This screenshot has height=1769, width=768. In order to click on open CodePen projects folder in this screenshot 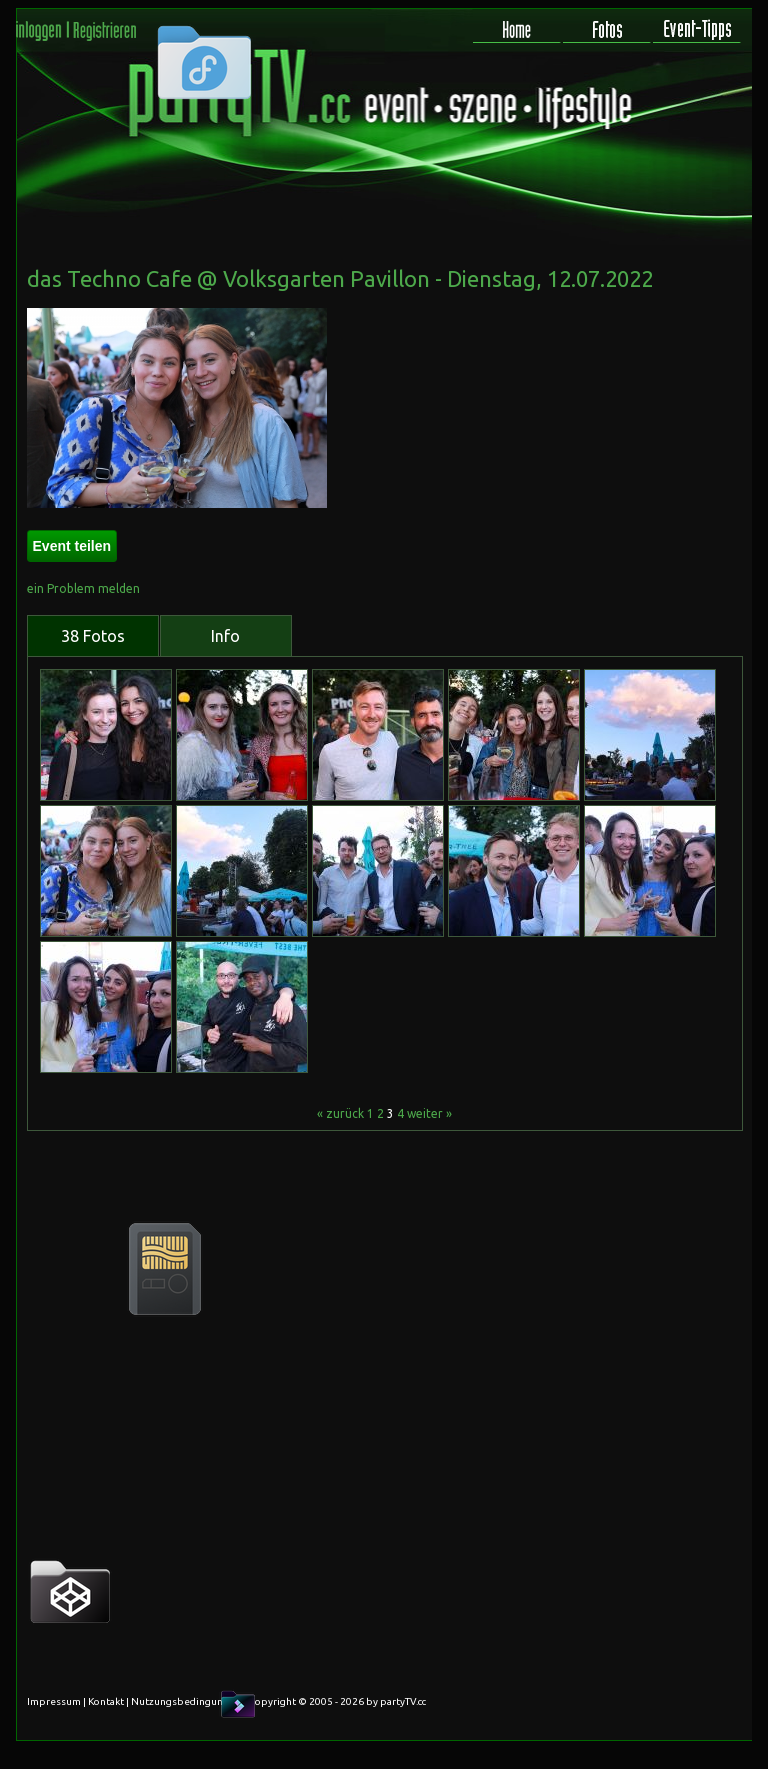, I will do `click(70, 1594)`.